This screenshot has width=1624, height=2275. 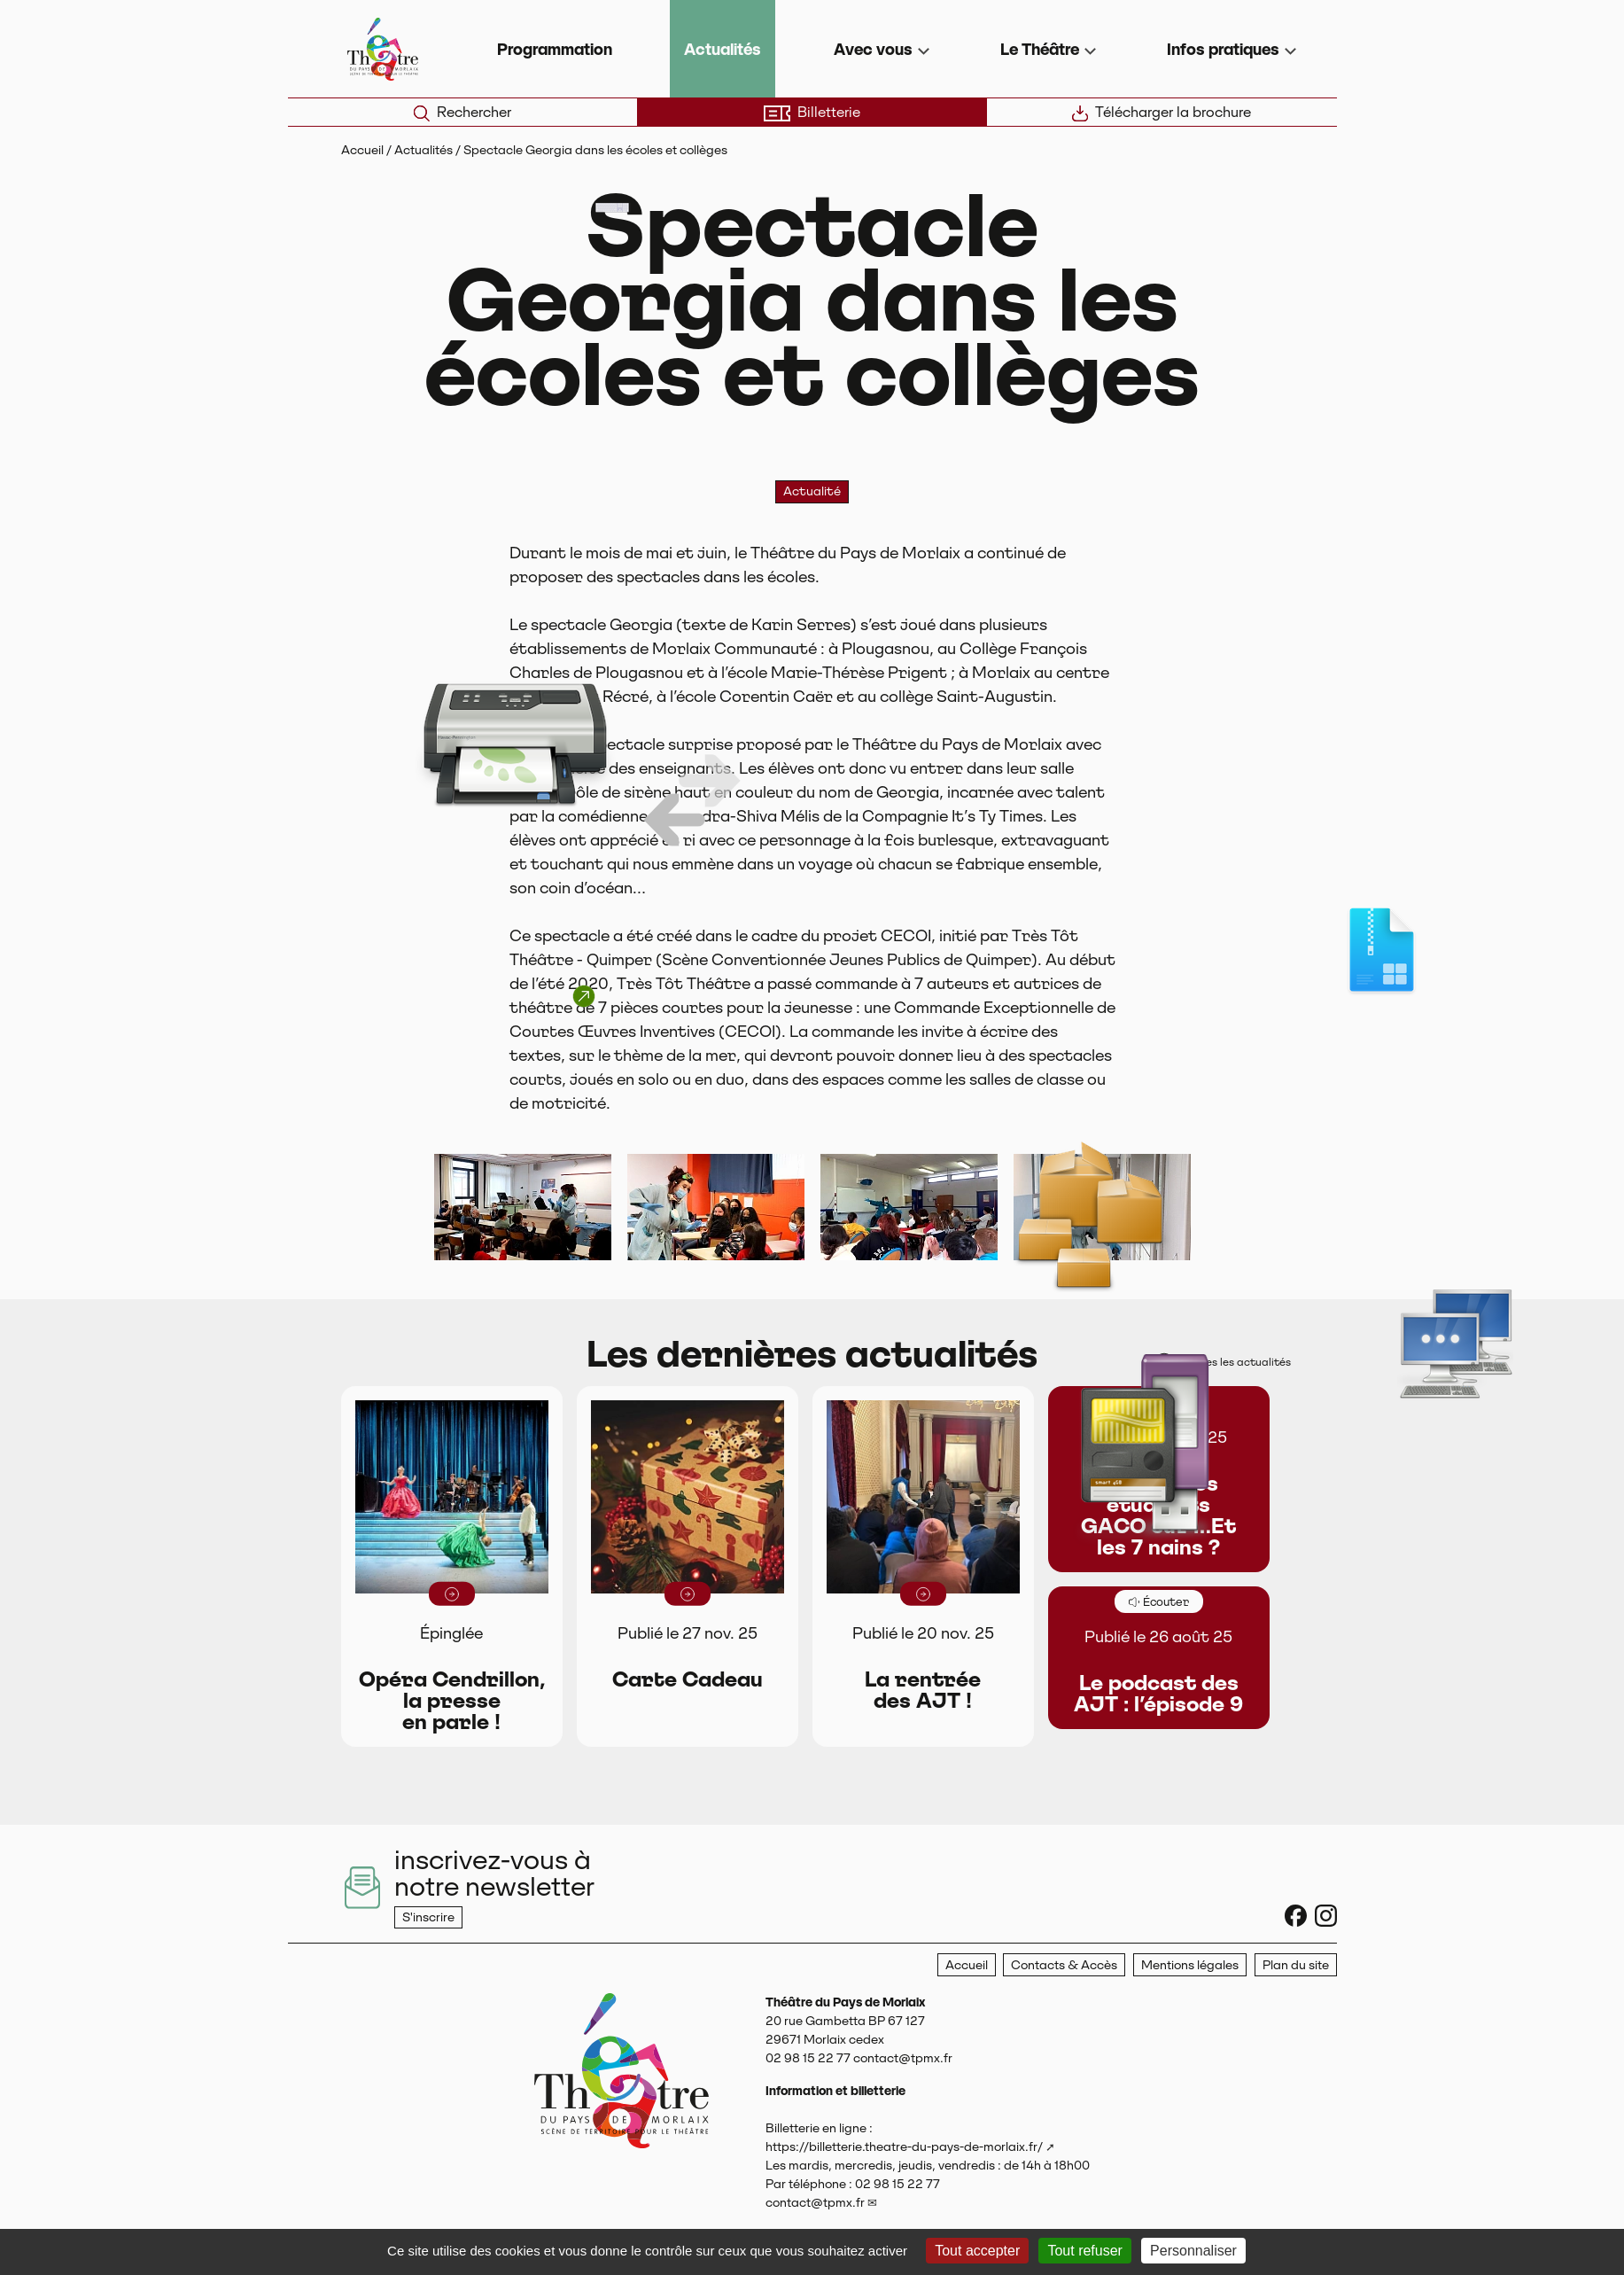 I want to click on print the current document, so click(x=515, y=740).